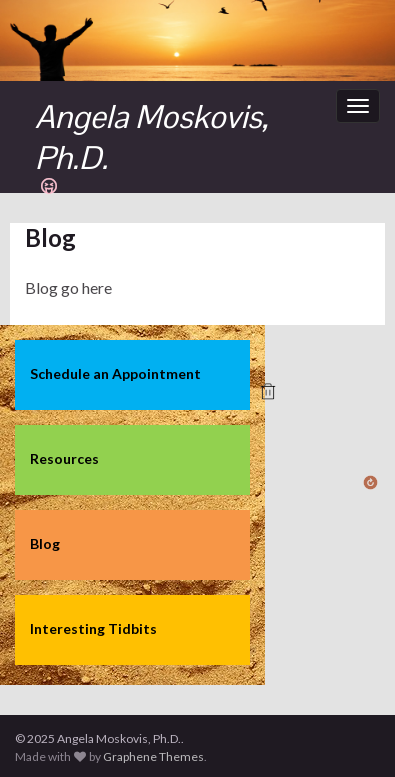 The height and width of the screenshot is (777, 395). I want to click on delete selected item, so click(268, 392).